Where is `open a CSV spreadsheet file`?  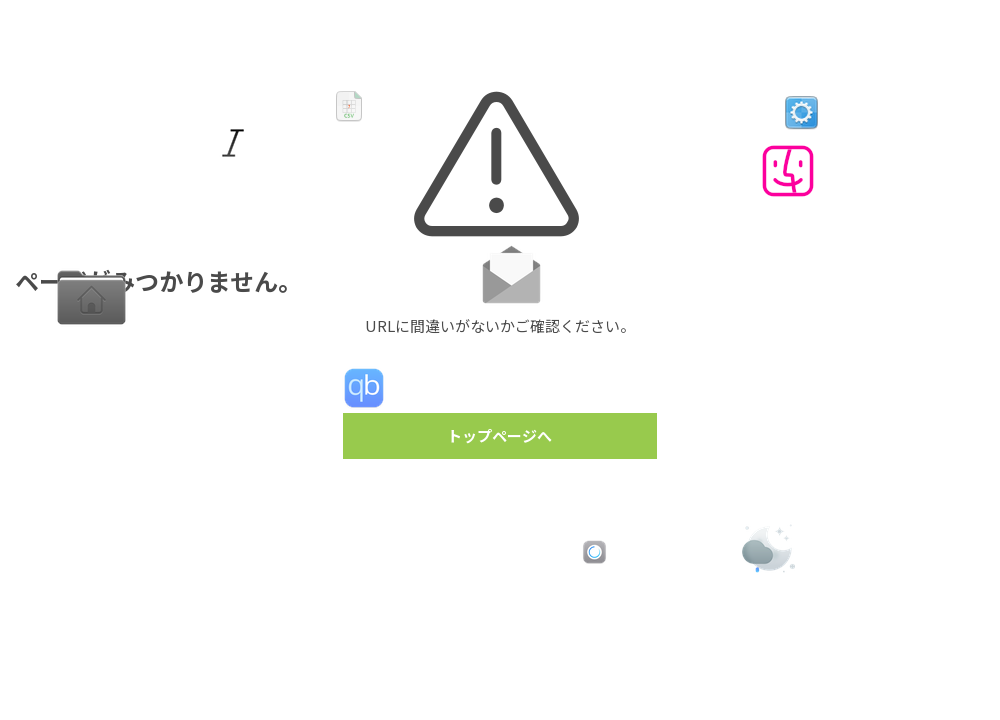 open a CSV spreadsheet file is located at coordinates (349, 106).